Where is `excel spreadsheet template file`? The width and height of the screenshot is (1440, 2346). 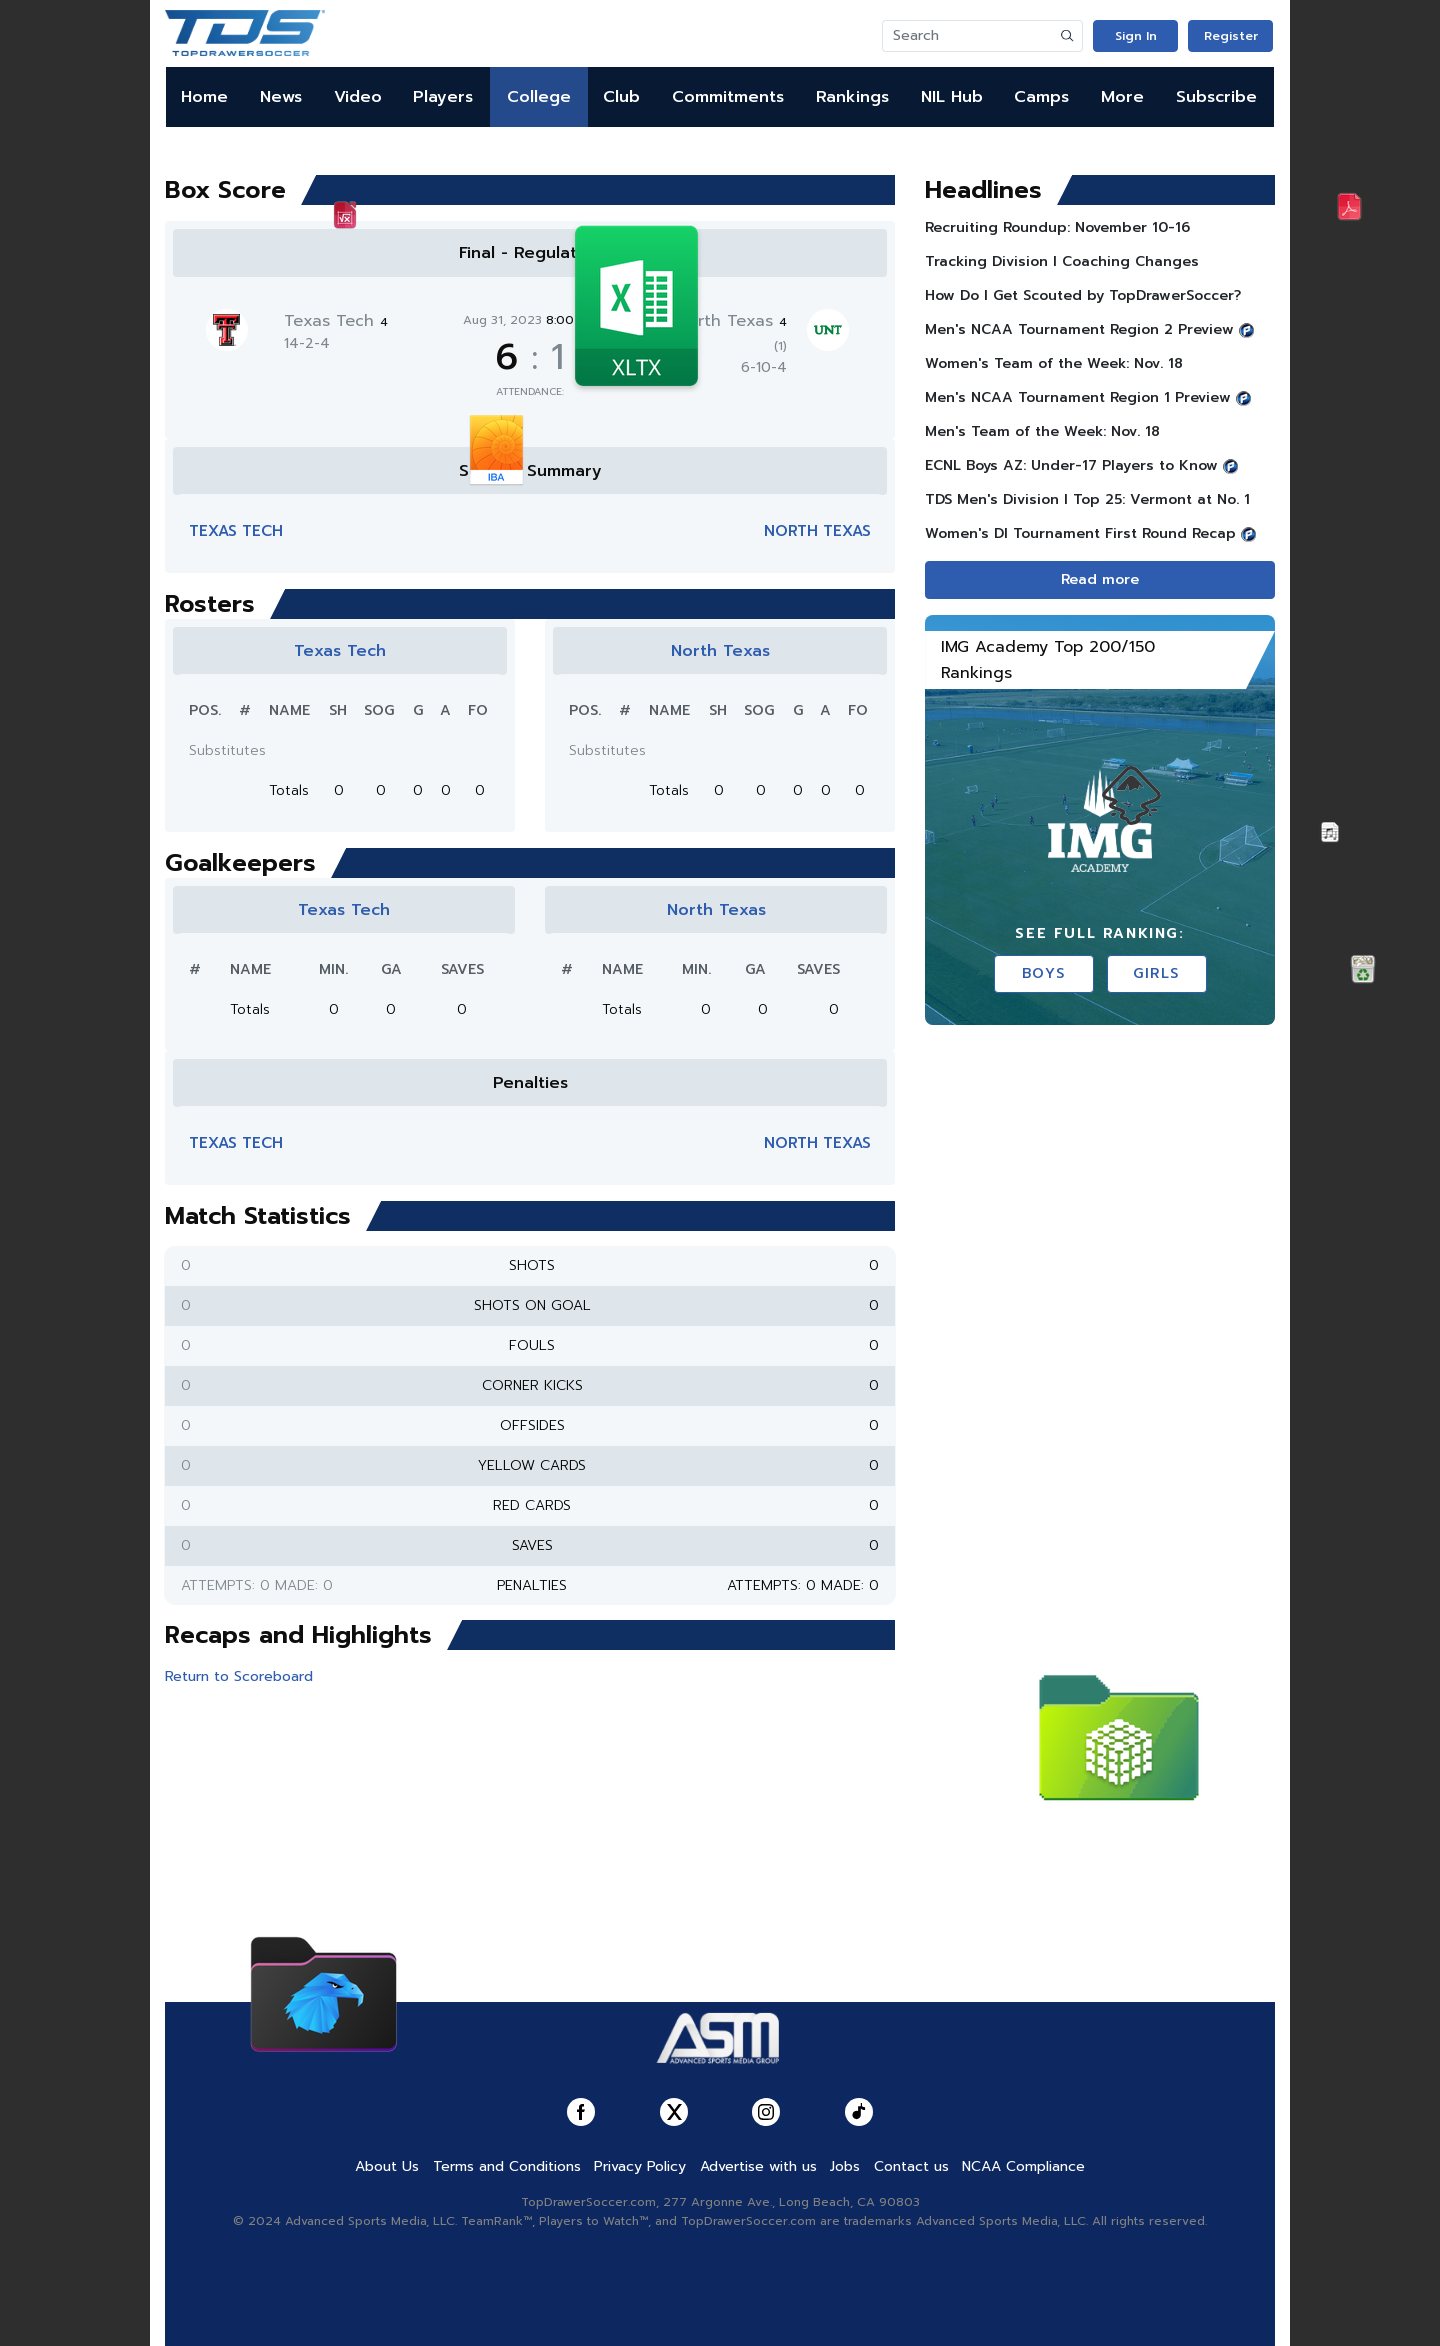
excel spreadsheet template file is located at coordinates (636, 308).